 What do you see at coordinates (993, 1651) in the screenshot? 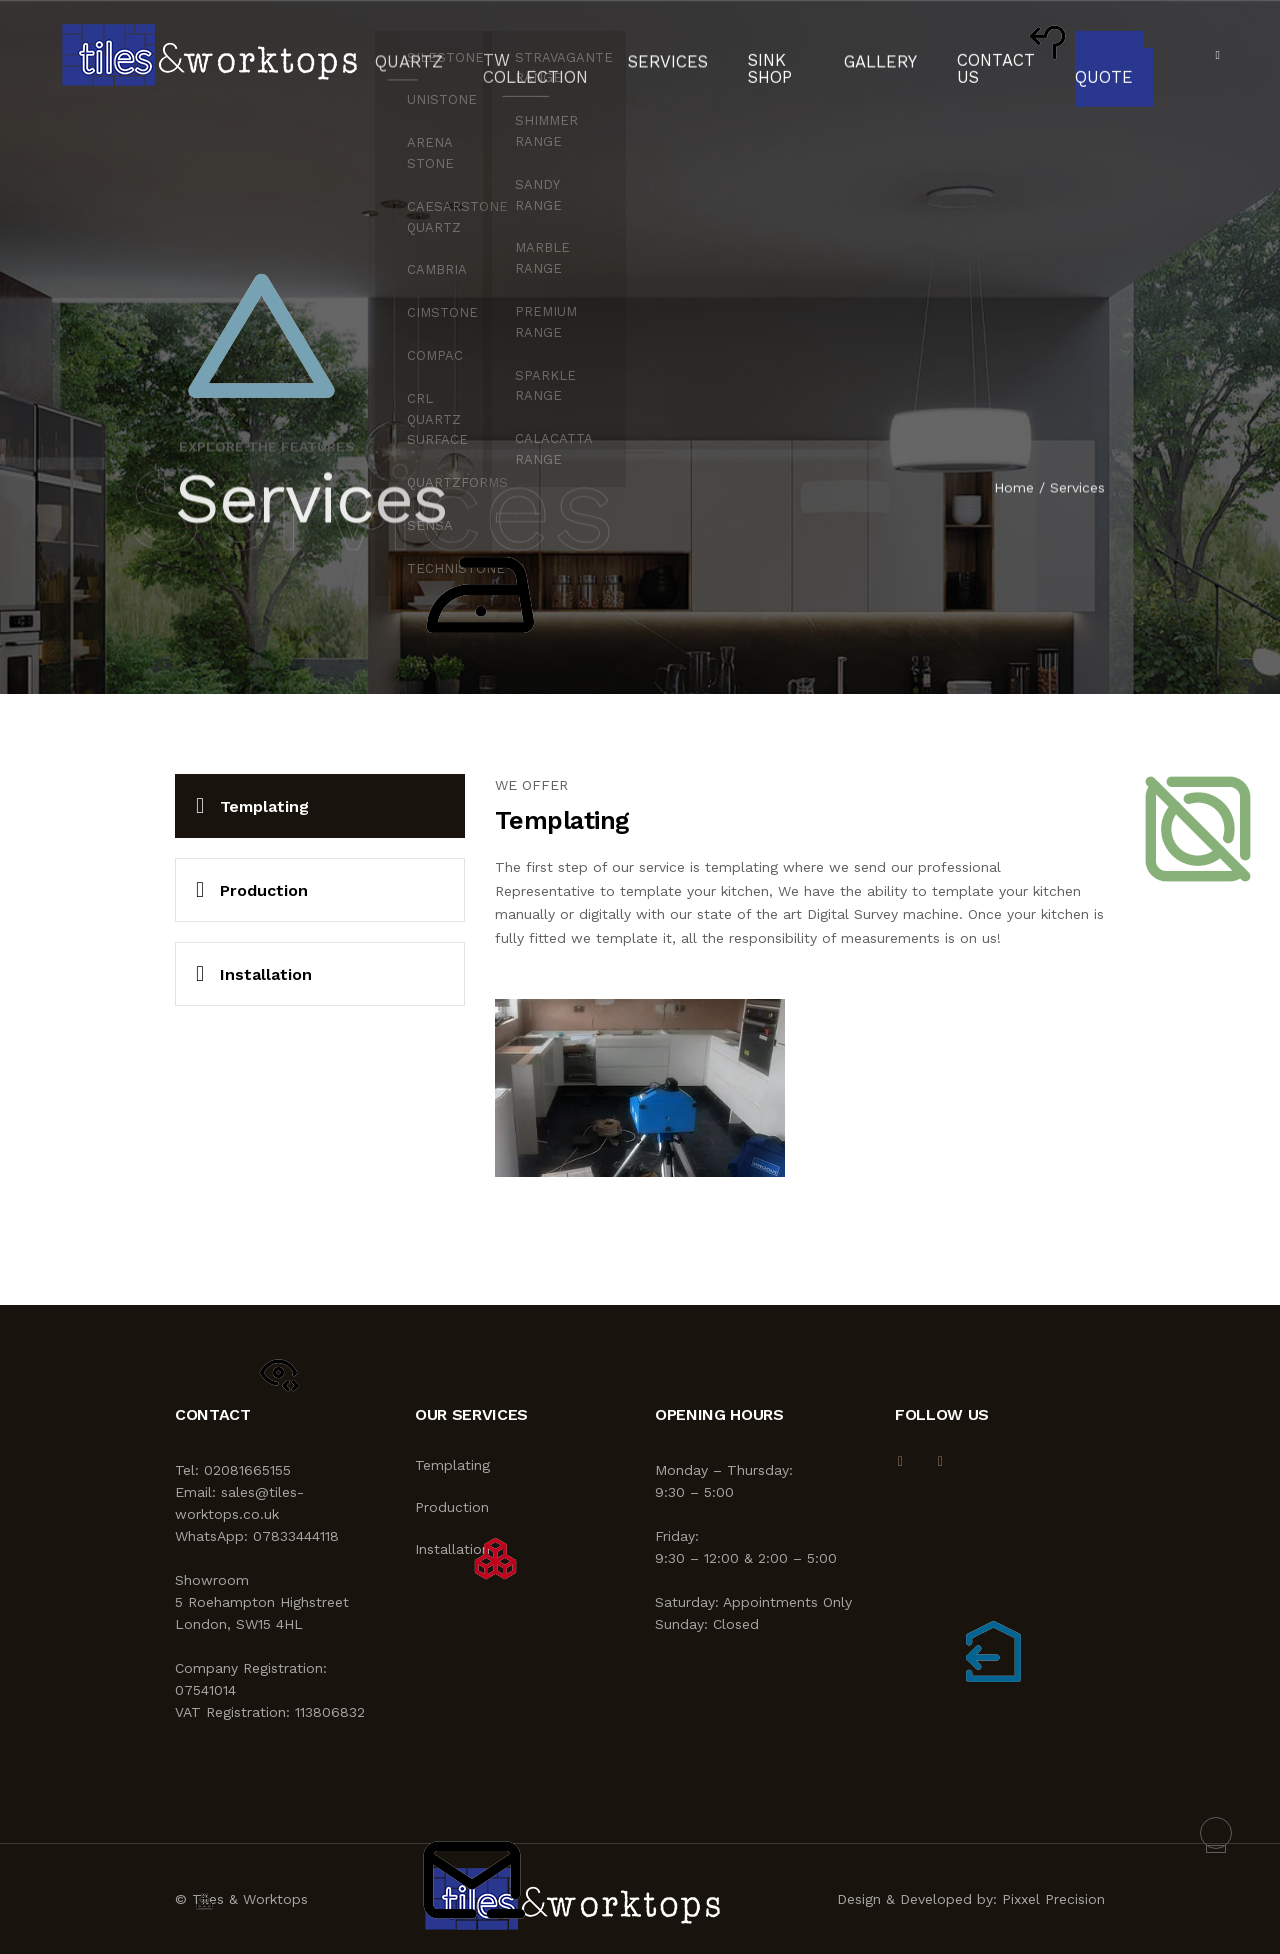
I see `transfer data out of home storage` at bounding box center [993, 1651].